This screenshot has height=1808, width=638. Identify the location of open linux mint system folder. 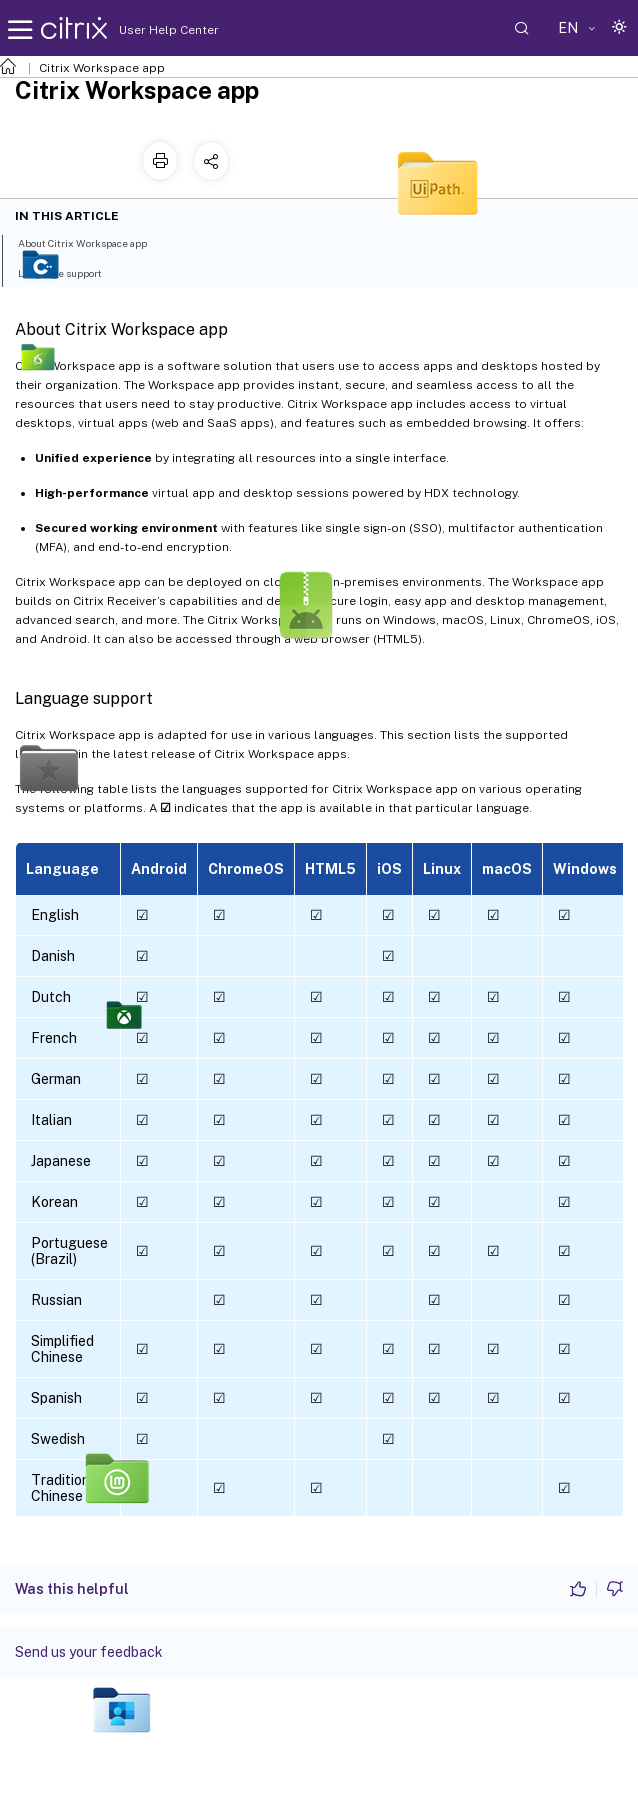
(117, 1480).